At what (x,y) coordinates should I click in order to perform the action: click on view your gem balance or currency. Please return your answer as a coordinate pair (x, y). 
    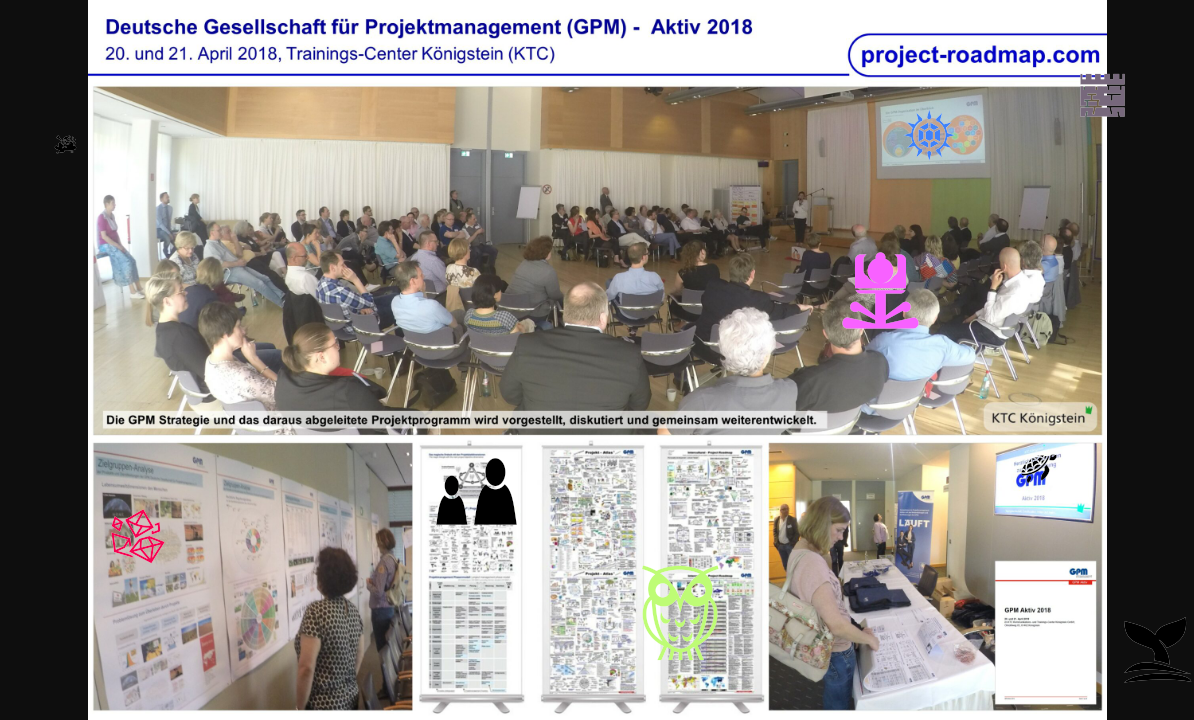
    Looking at the image, I should click on (138, 536).